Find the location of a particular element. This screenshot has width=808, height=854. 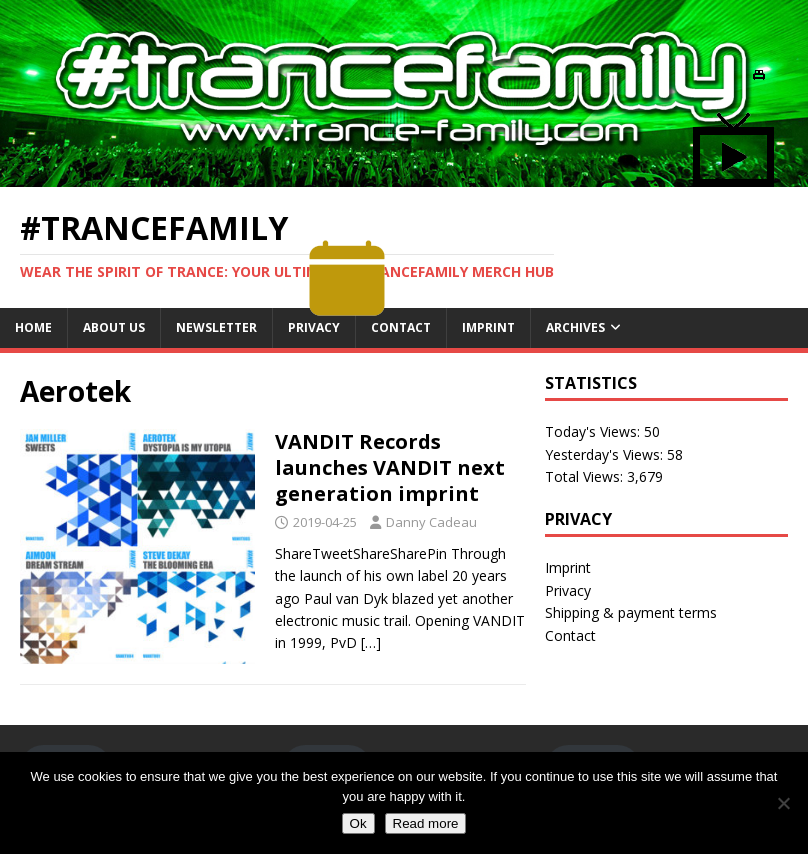

watch live television or streaming content is located at coordinates (733, 149).